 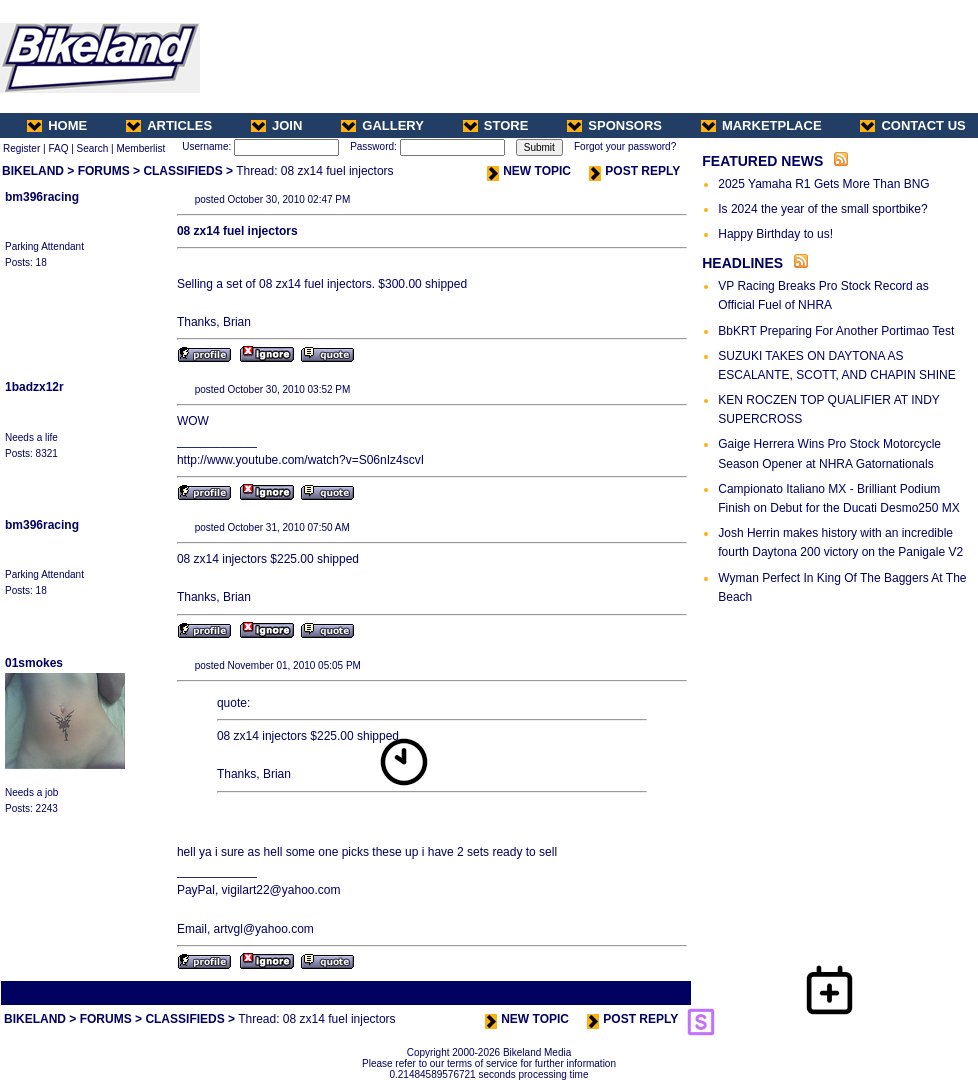 I want to click on indicates the current time or timestamp, so click(x=404, y=762).